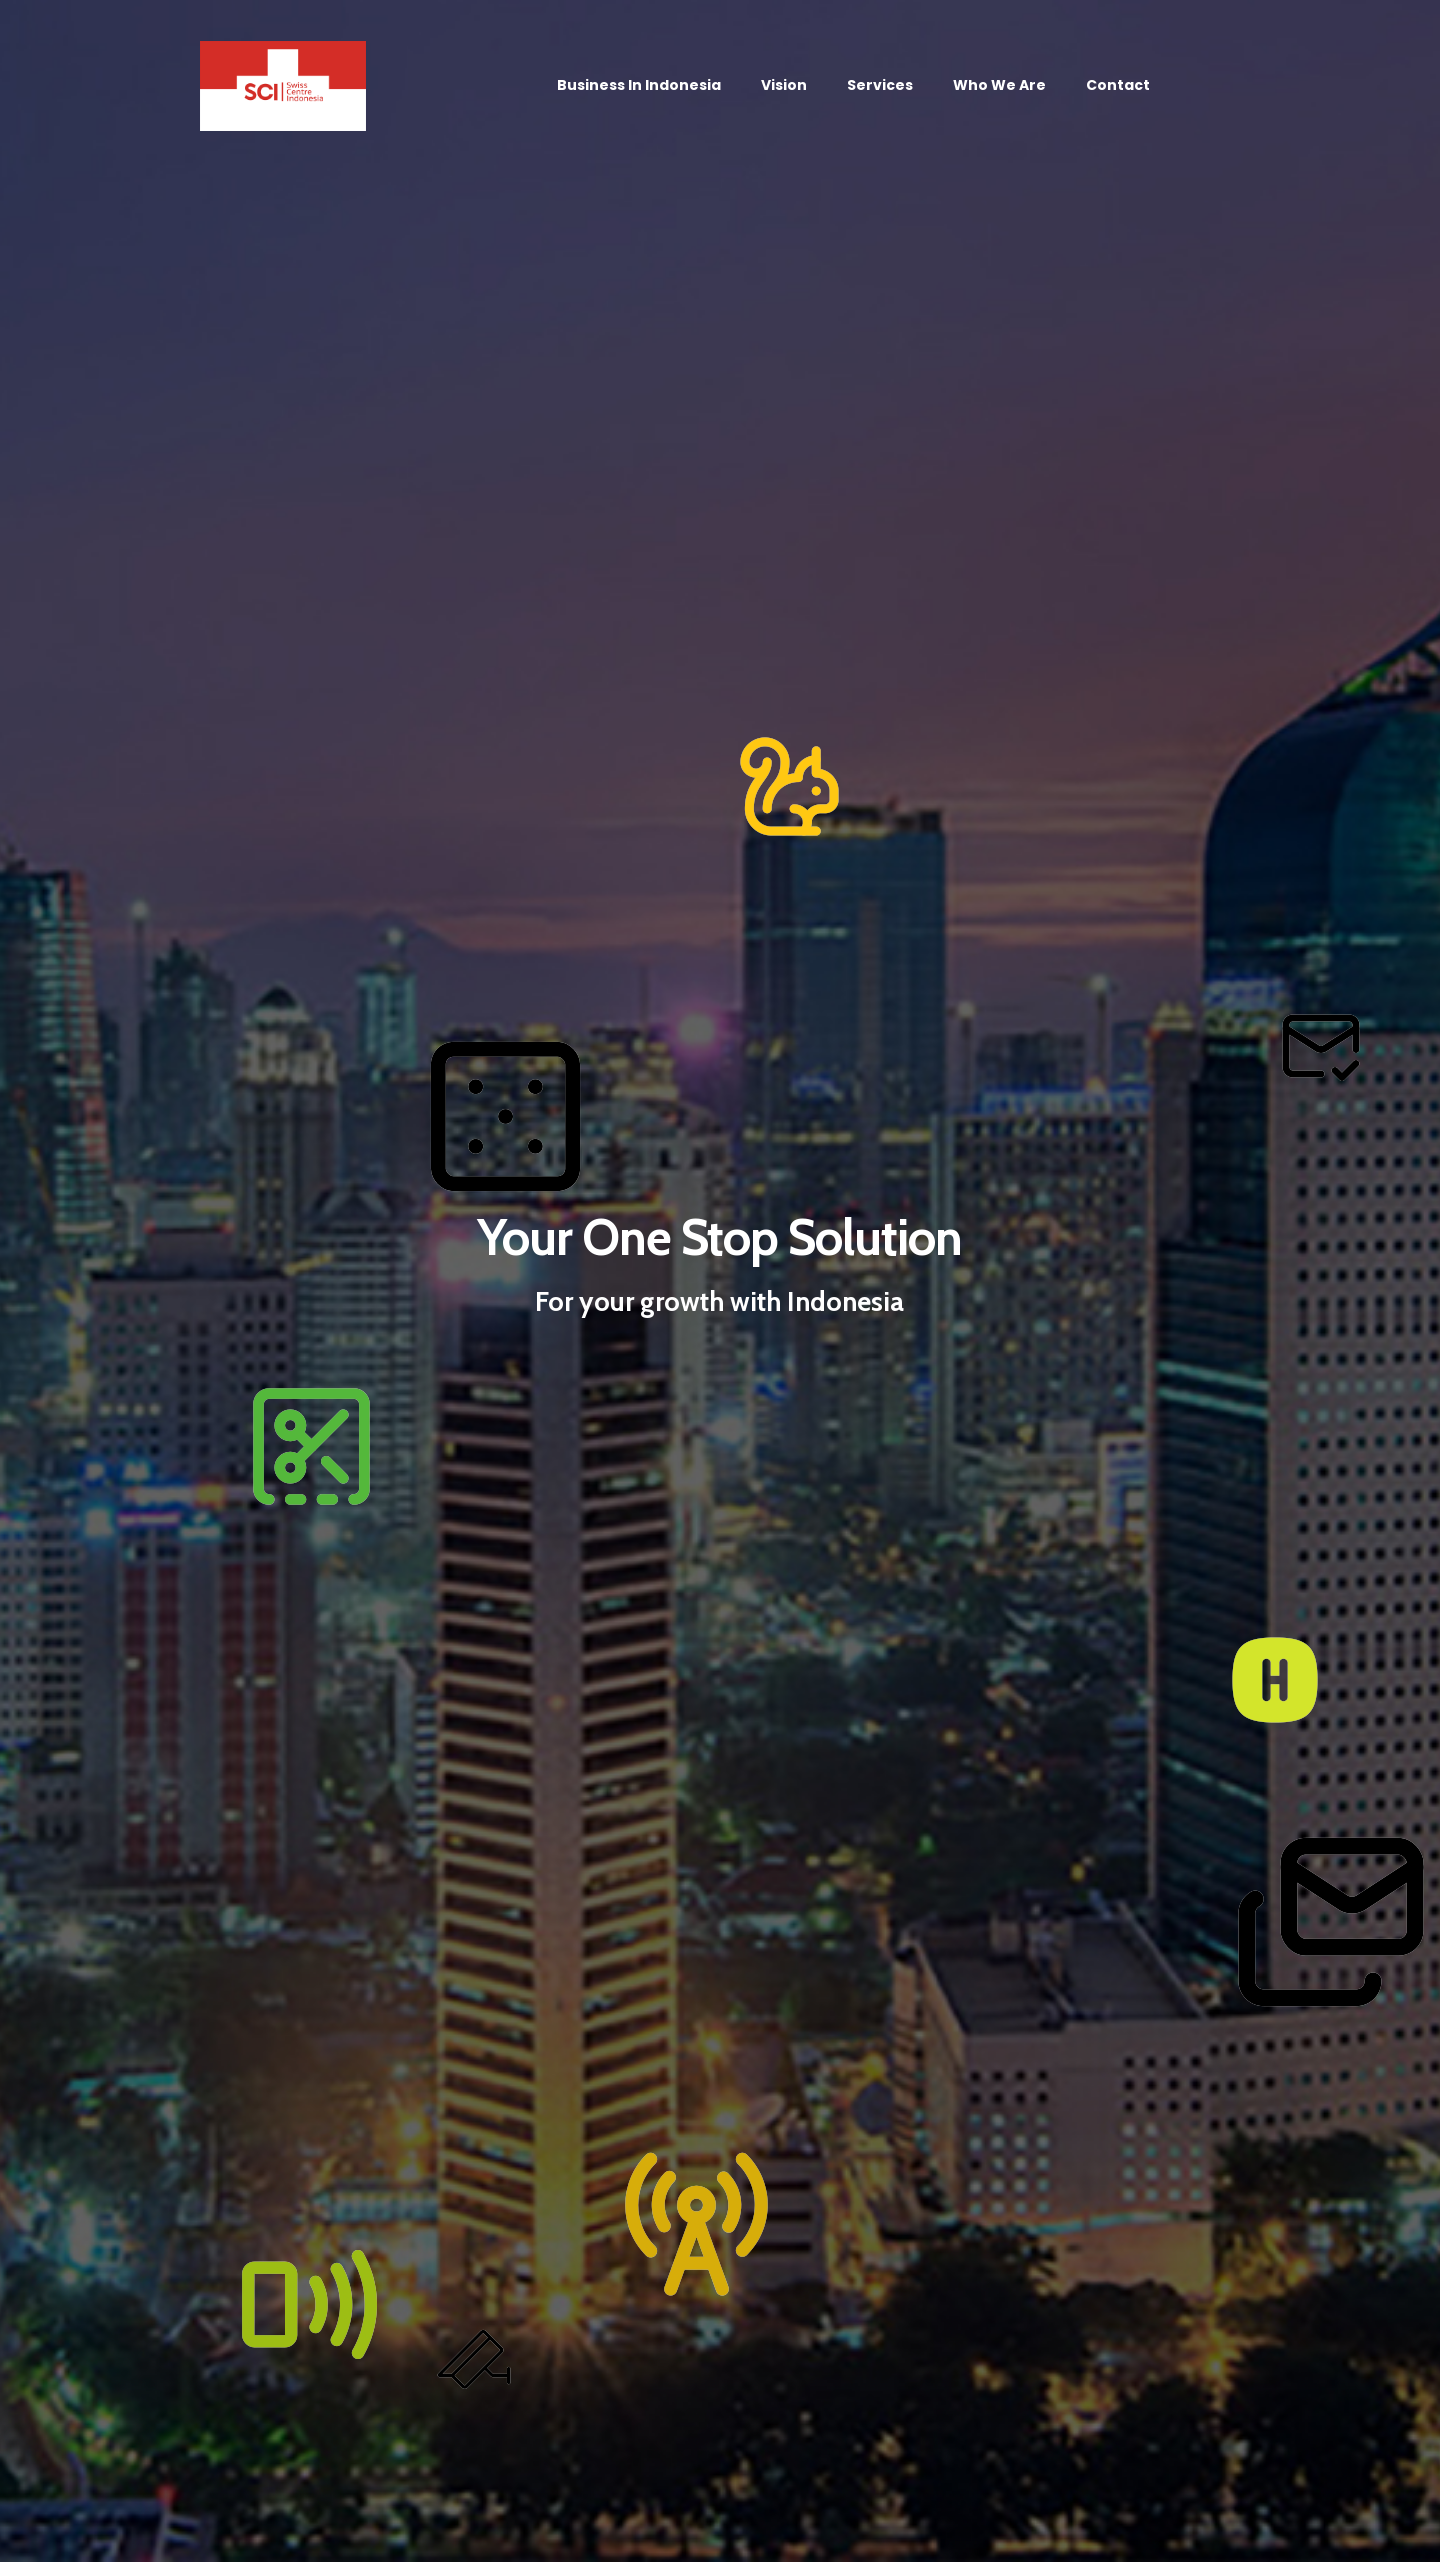 Image resolution: width=1440 pixels, height=2562 pixels. What do you see at coordinates (696, 2224) in the screenshot?
I see `broadcast or transmission status` at bounding box center [696, 2224].